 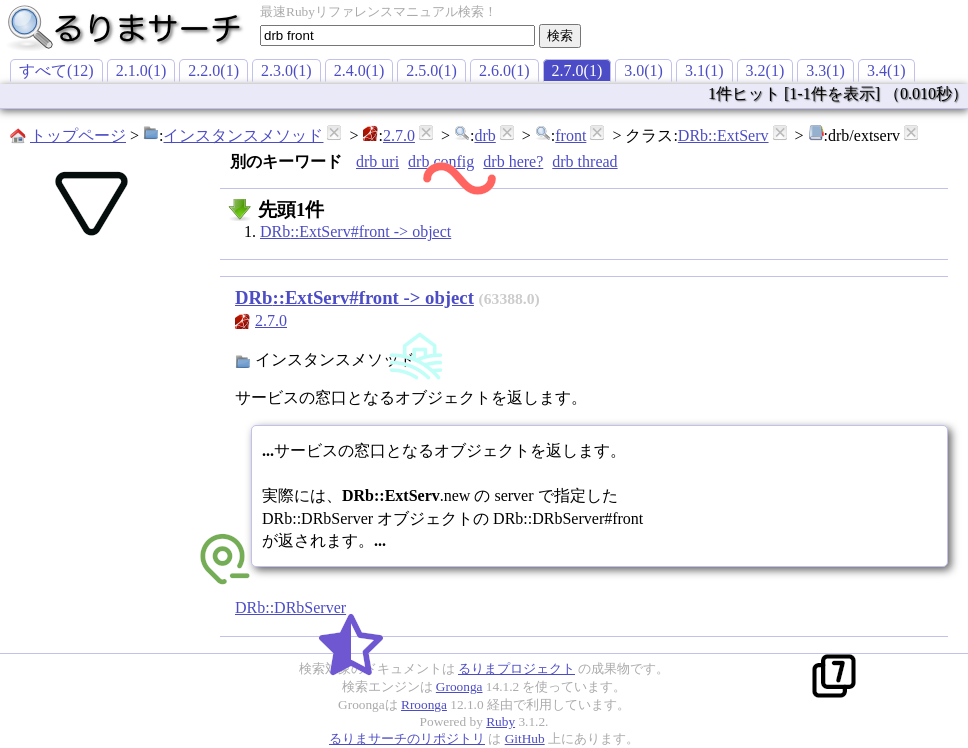 What do you see at coordinates (459, 178) in the screenshot?
I see `indicates approximate or similar value` at bounding box center [459, 178].